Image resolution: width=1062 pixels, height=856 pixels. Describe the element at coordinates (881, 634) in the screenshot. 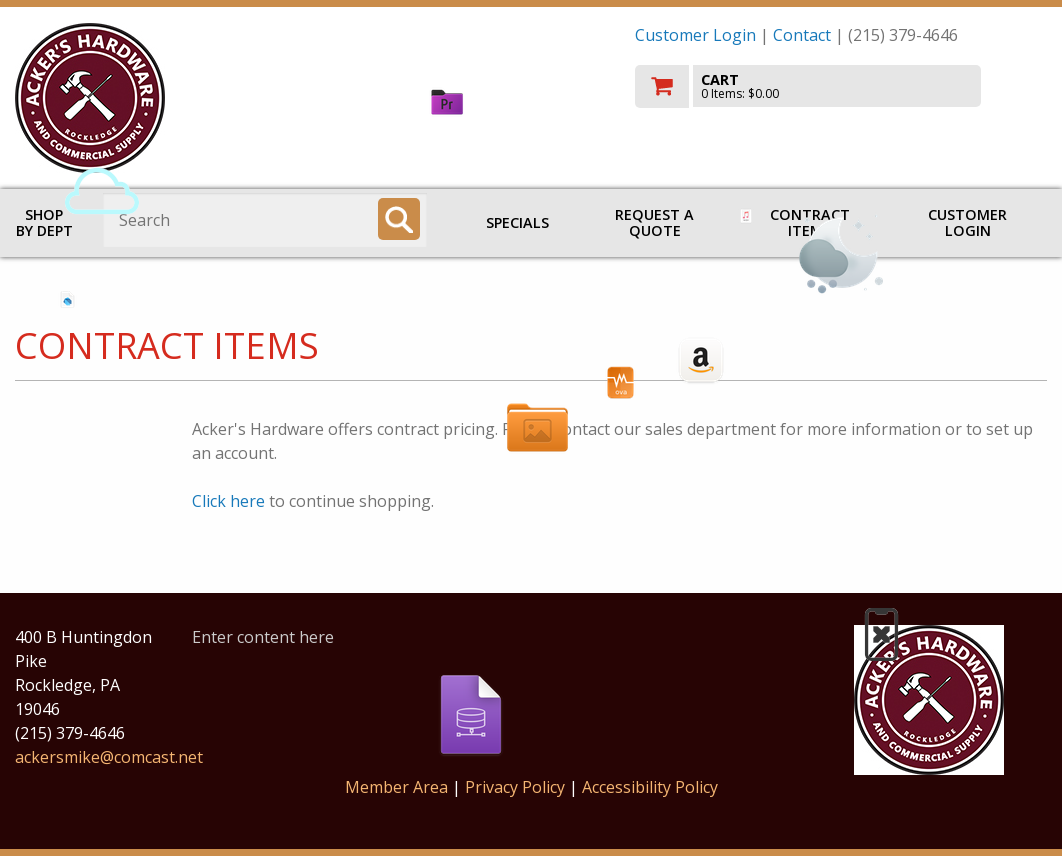

I see `disconnect or unlink a paired device` at that location.